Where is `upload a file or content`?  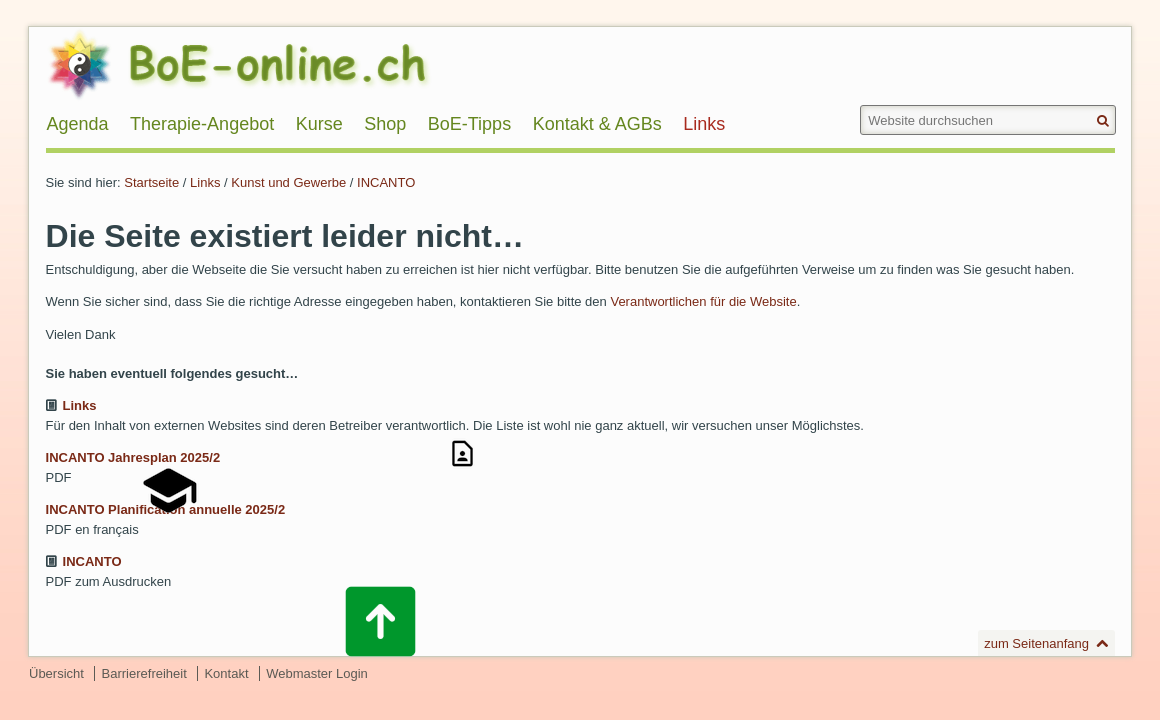 upload a file or content is located at coordinates (380, 621).